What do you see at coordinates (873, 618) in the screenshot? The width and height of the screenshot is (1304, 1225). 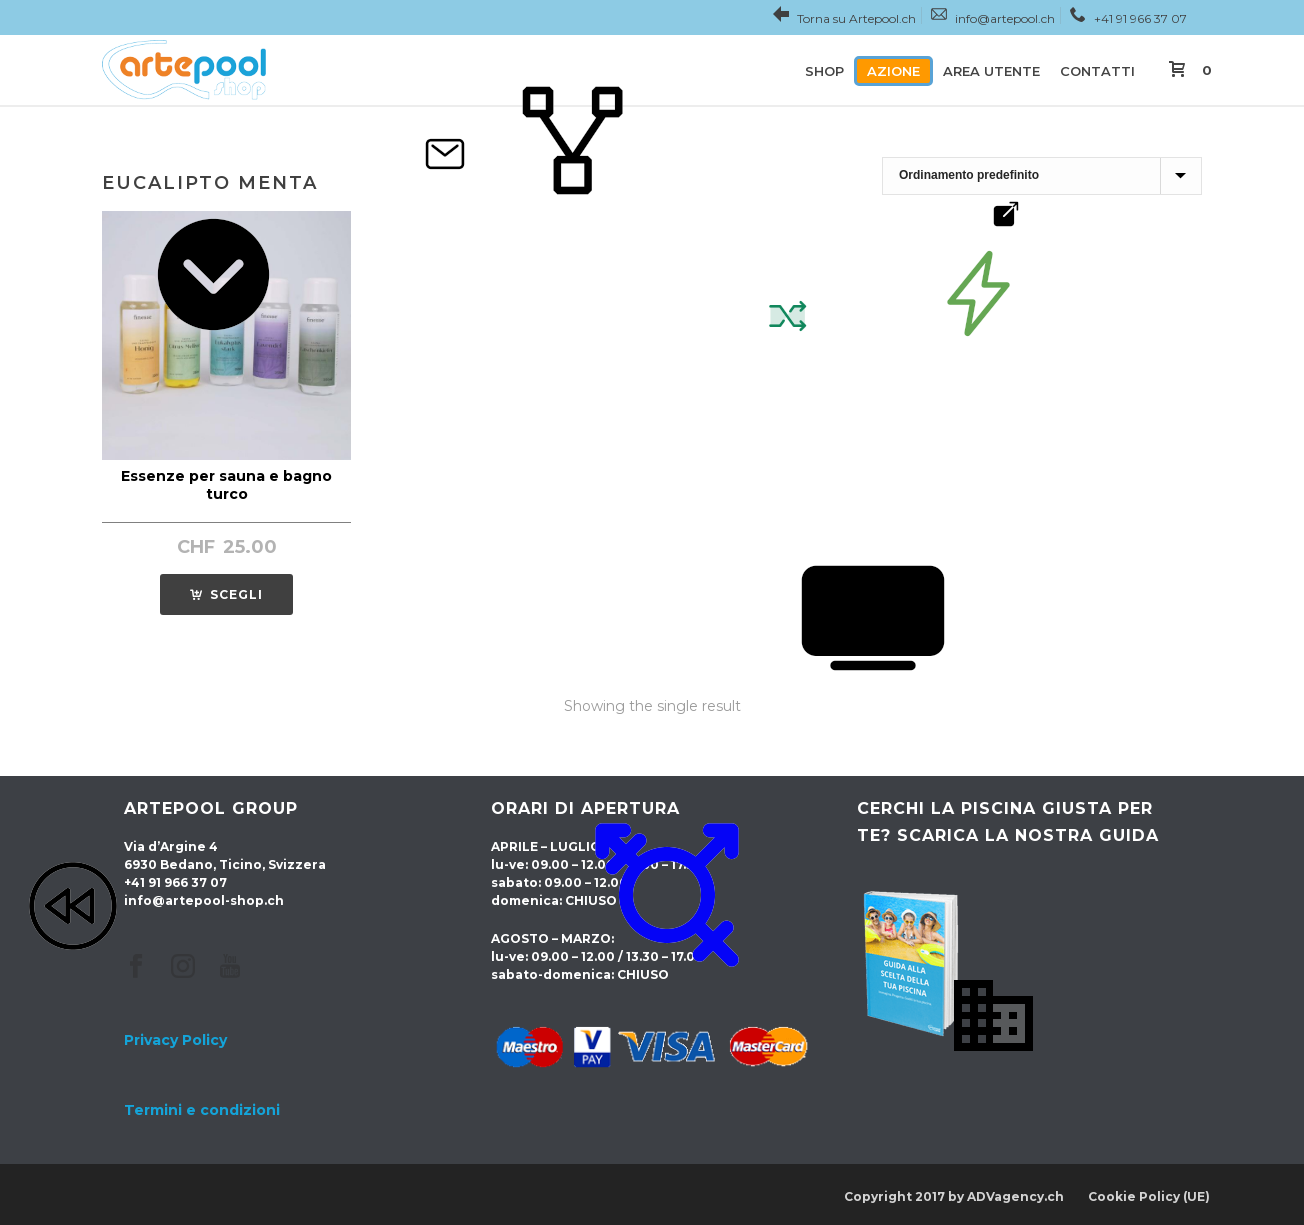 I see `access tv or streaming content` at bounding box center [873, 618].